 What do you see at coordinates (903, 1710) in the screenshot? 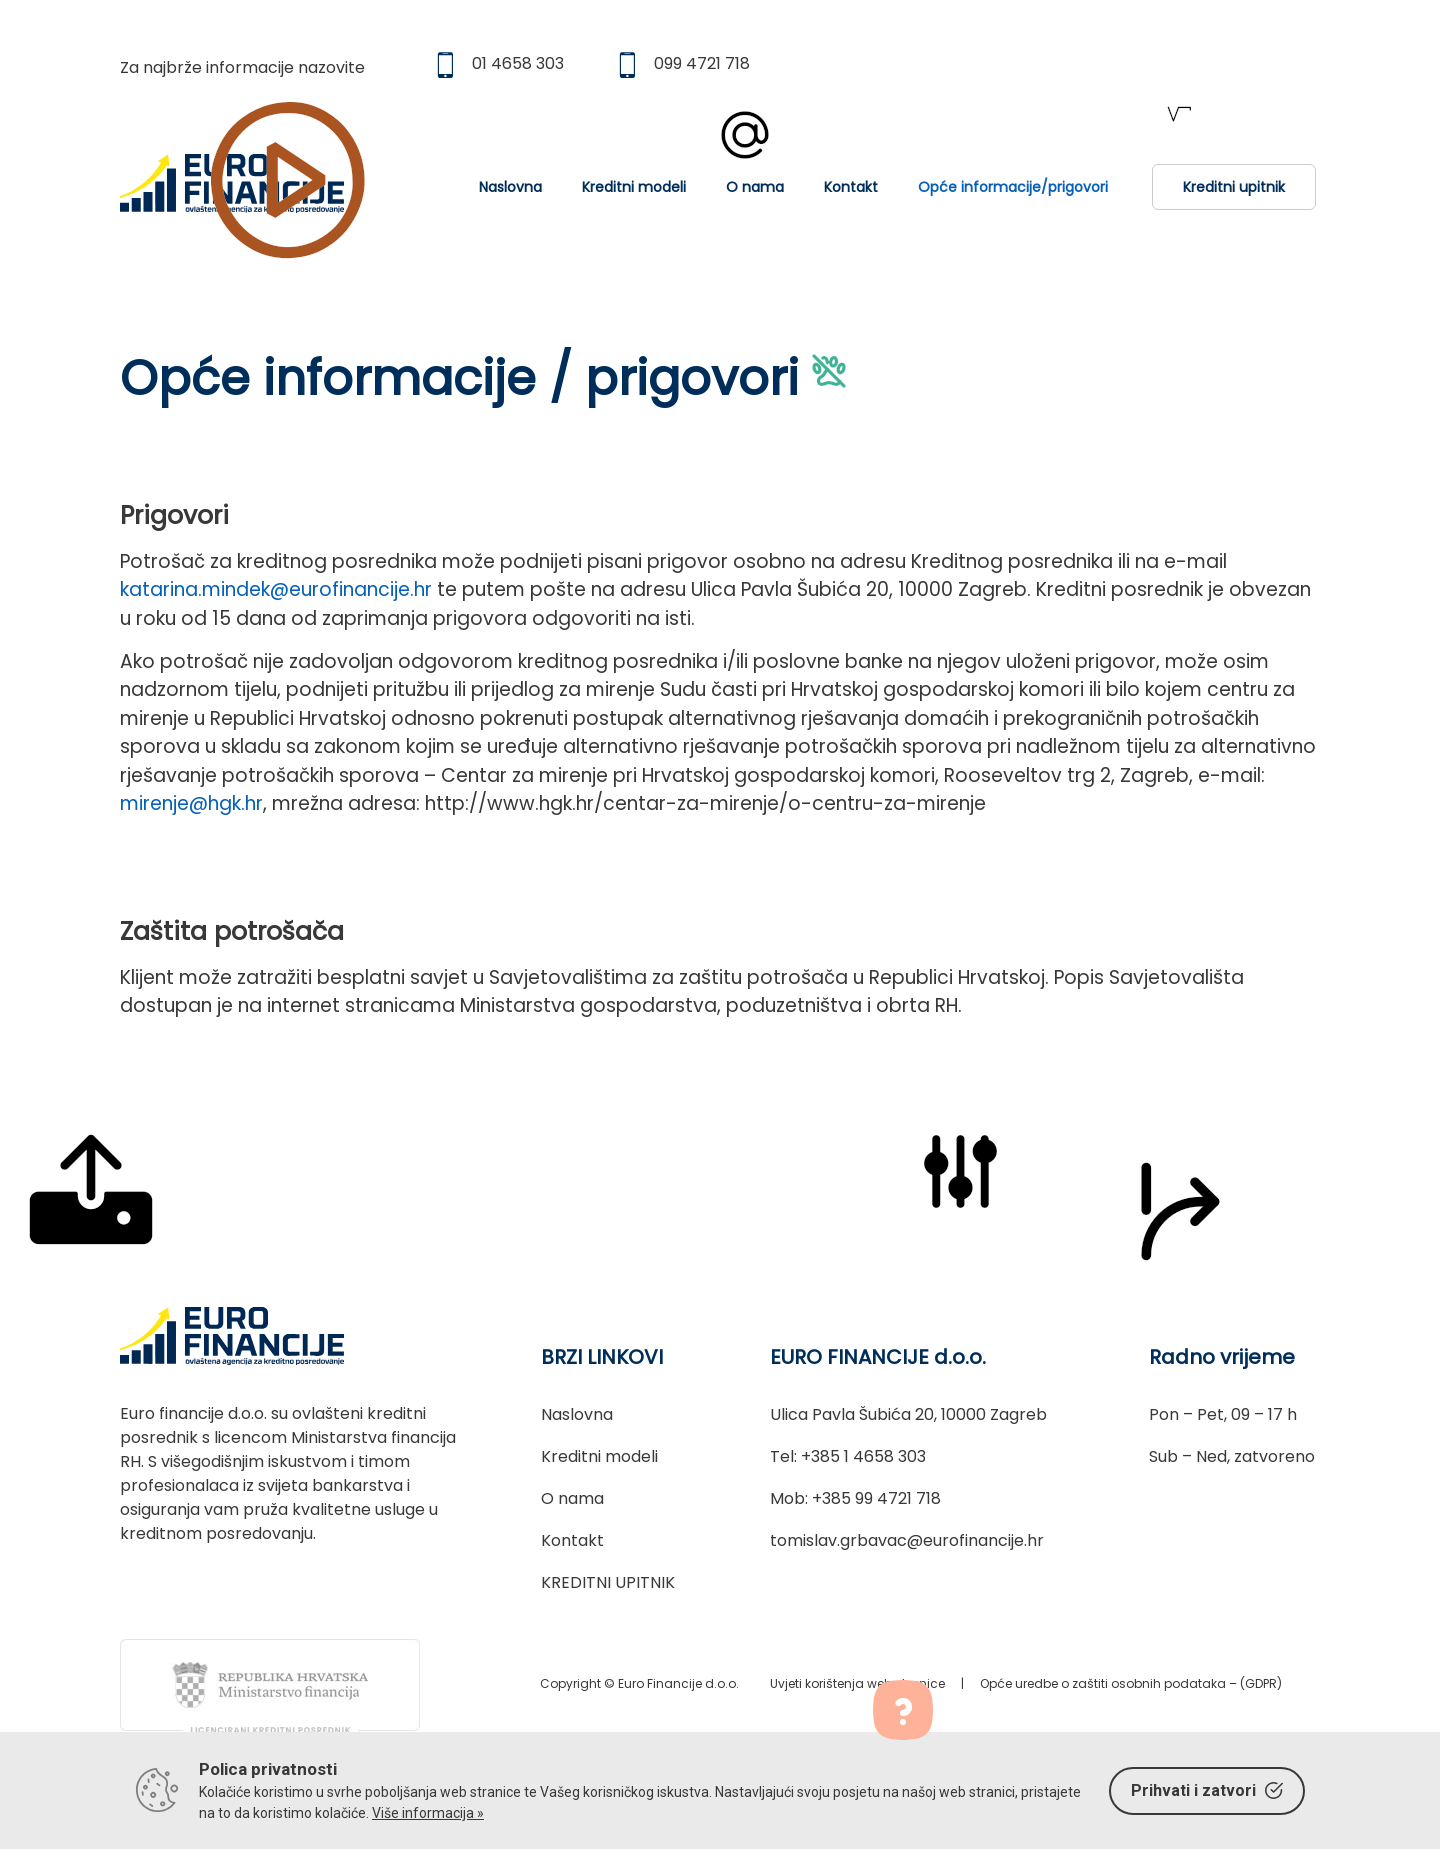
I see `access help or support` at bounding box center [903, 1710].